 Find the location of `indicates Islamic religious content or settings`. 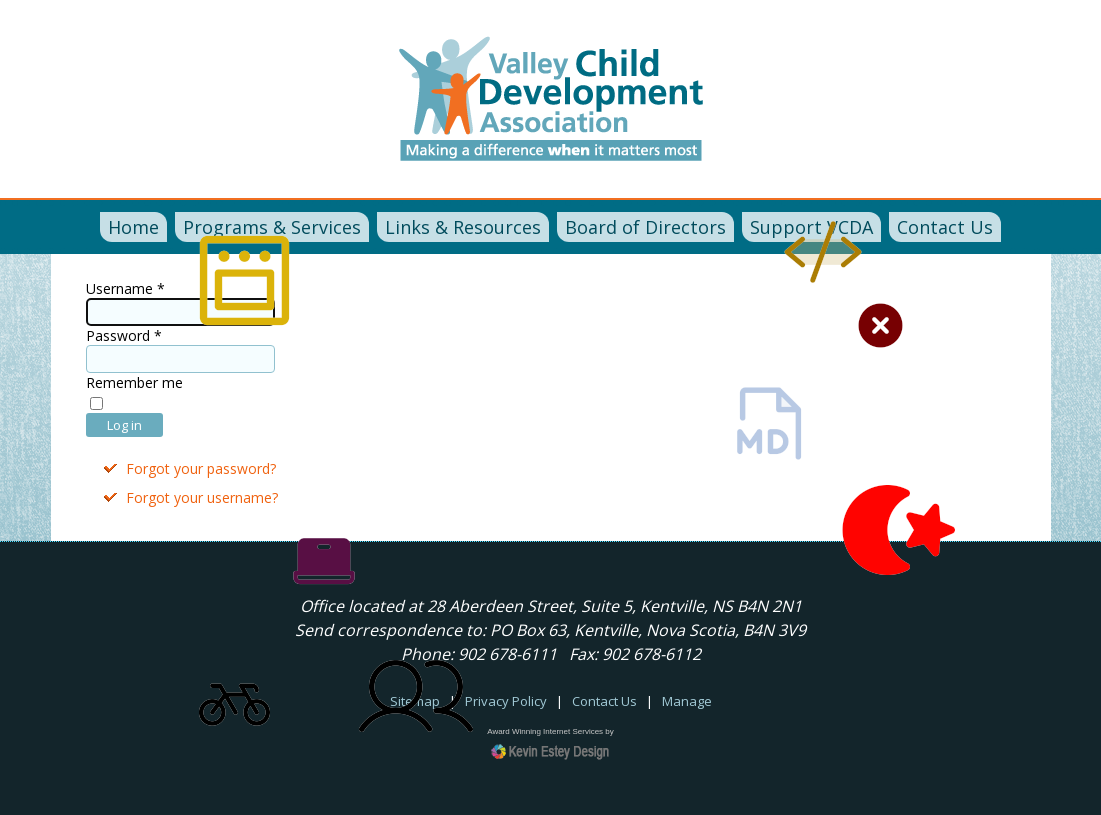

indicates Islamic religious content or settings is located at coordinates (895, 530).